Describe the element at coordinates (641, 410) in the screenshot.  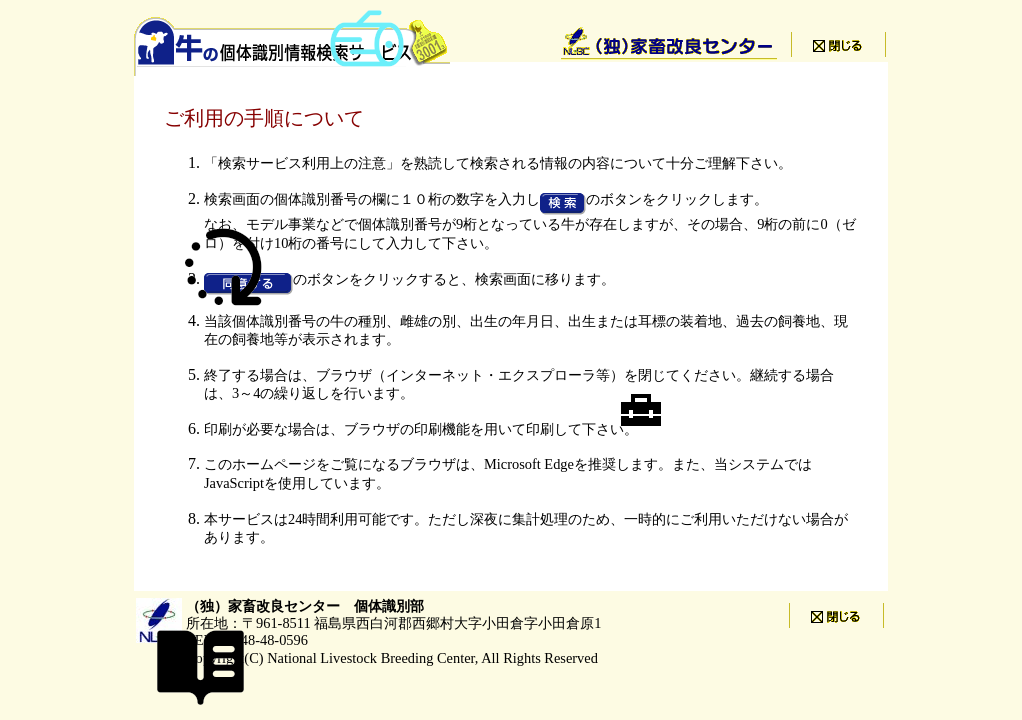
I see `access home repair services` at that location.